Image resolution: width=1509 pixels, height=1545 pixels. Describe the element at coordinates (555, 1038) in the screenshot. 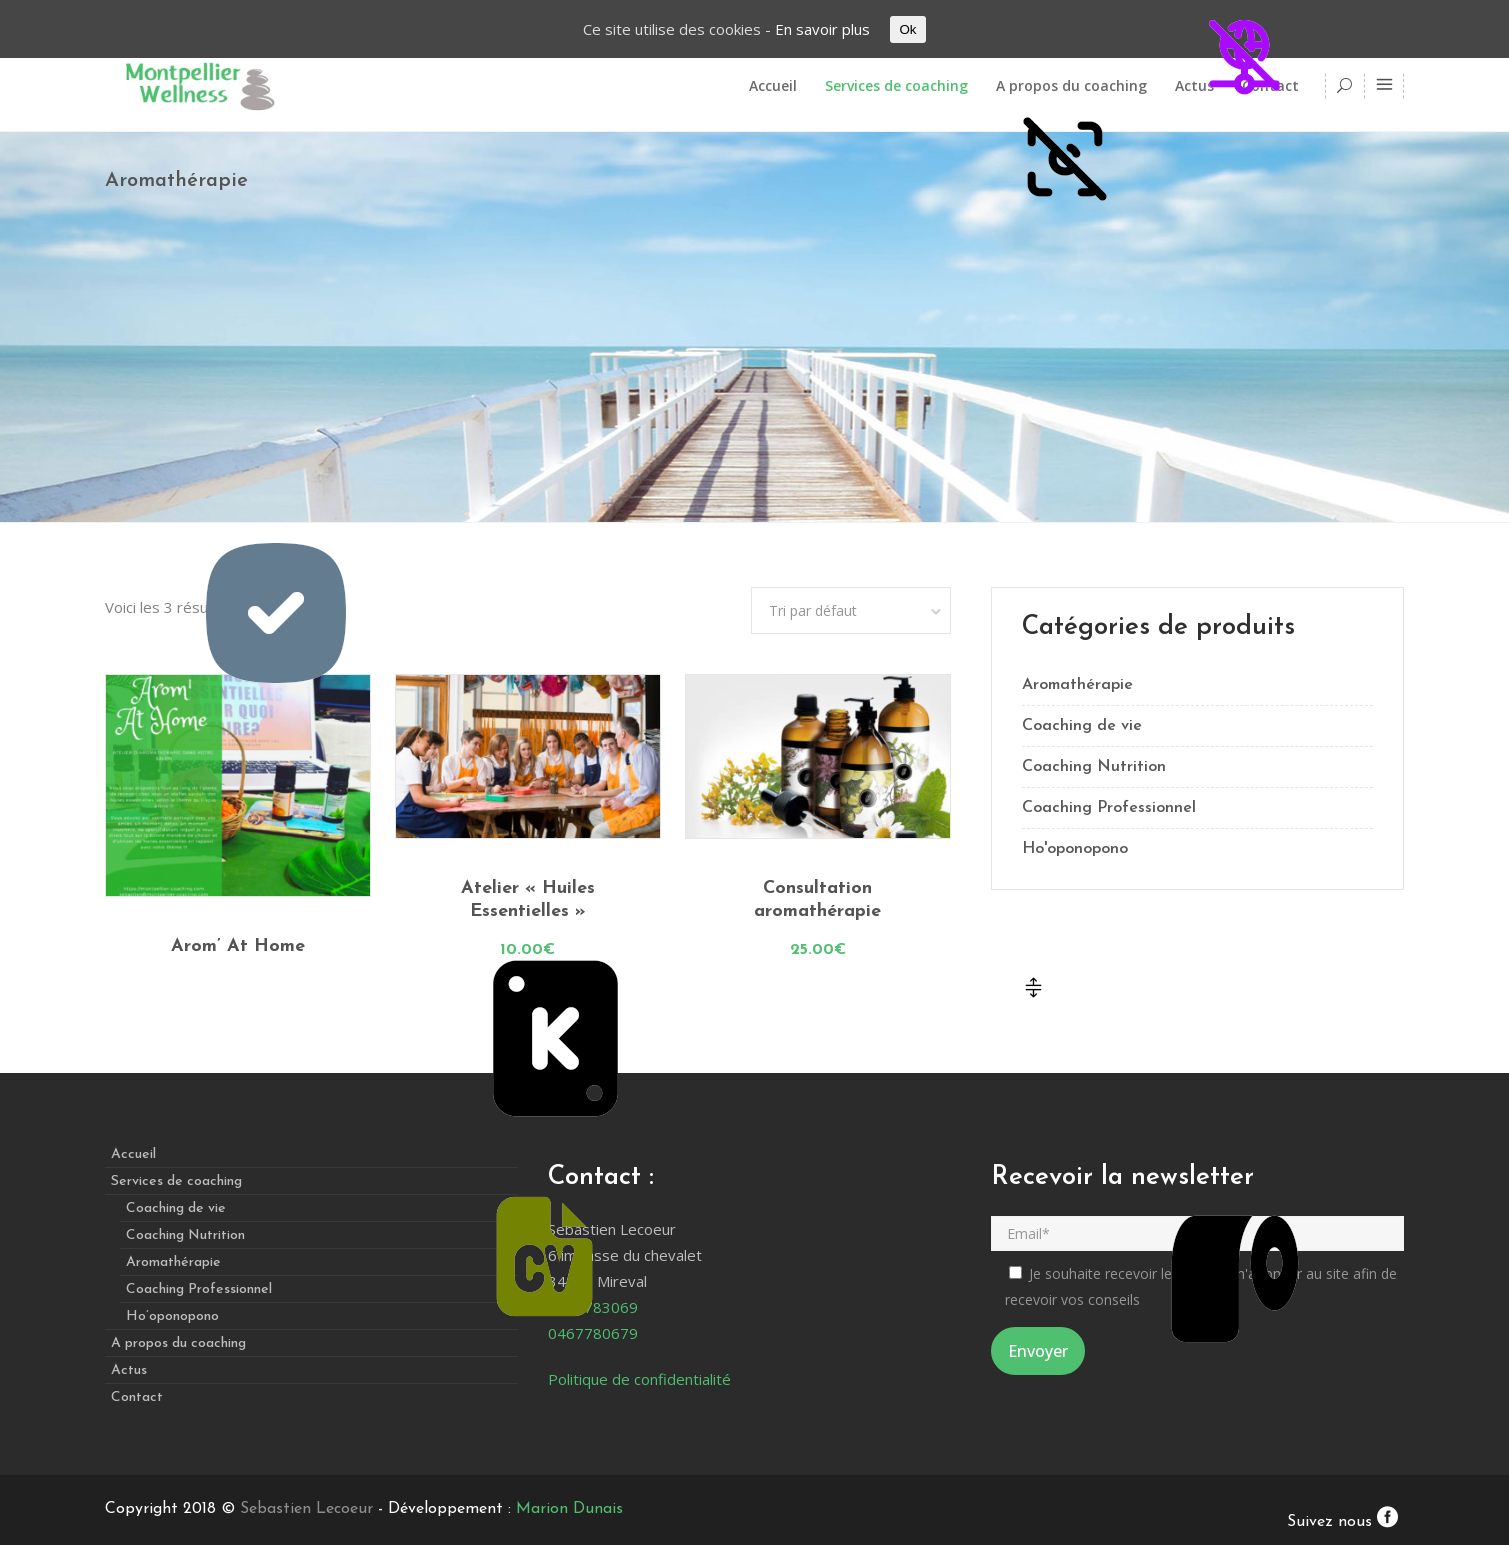

I see `king playing card in a card game app` at that location.